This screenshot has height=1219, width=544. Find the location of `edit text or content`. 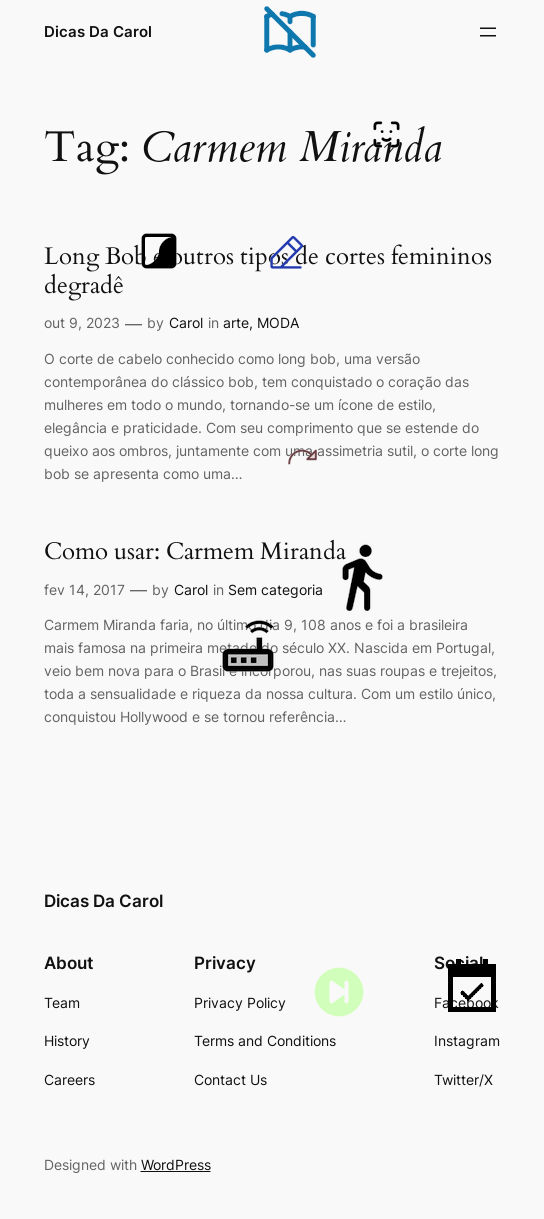

edit text or content is located at coordinates (286, 253).